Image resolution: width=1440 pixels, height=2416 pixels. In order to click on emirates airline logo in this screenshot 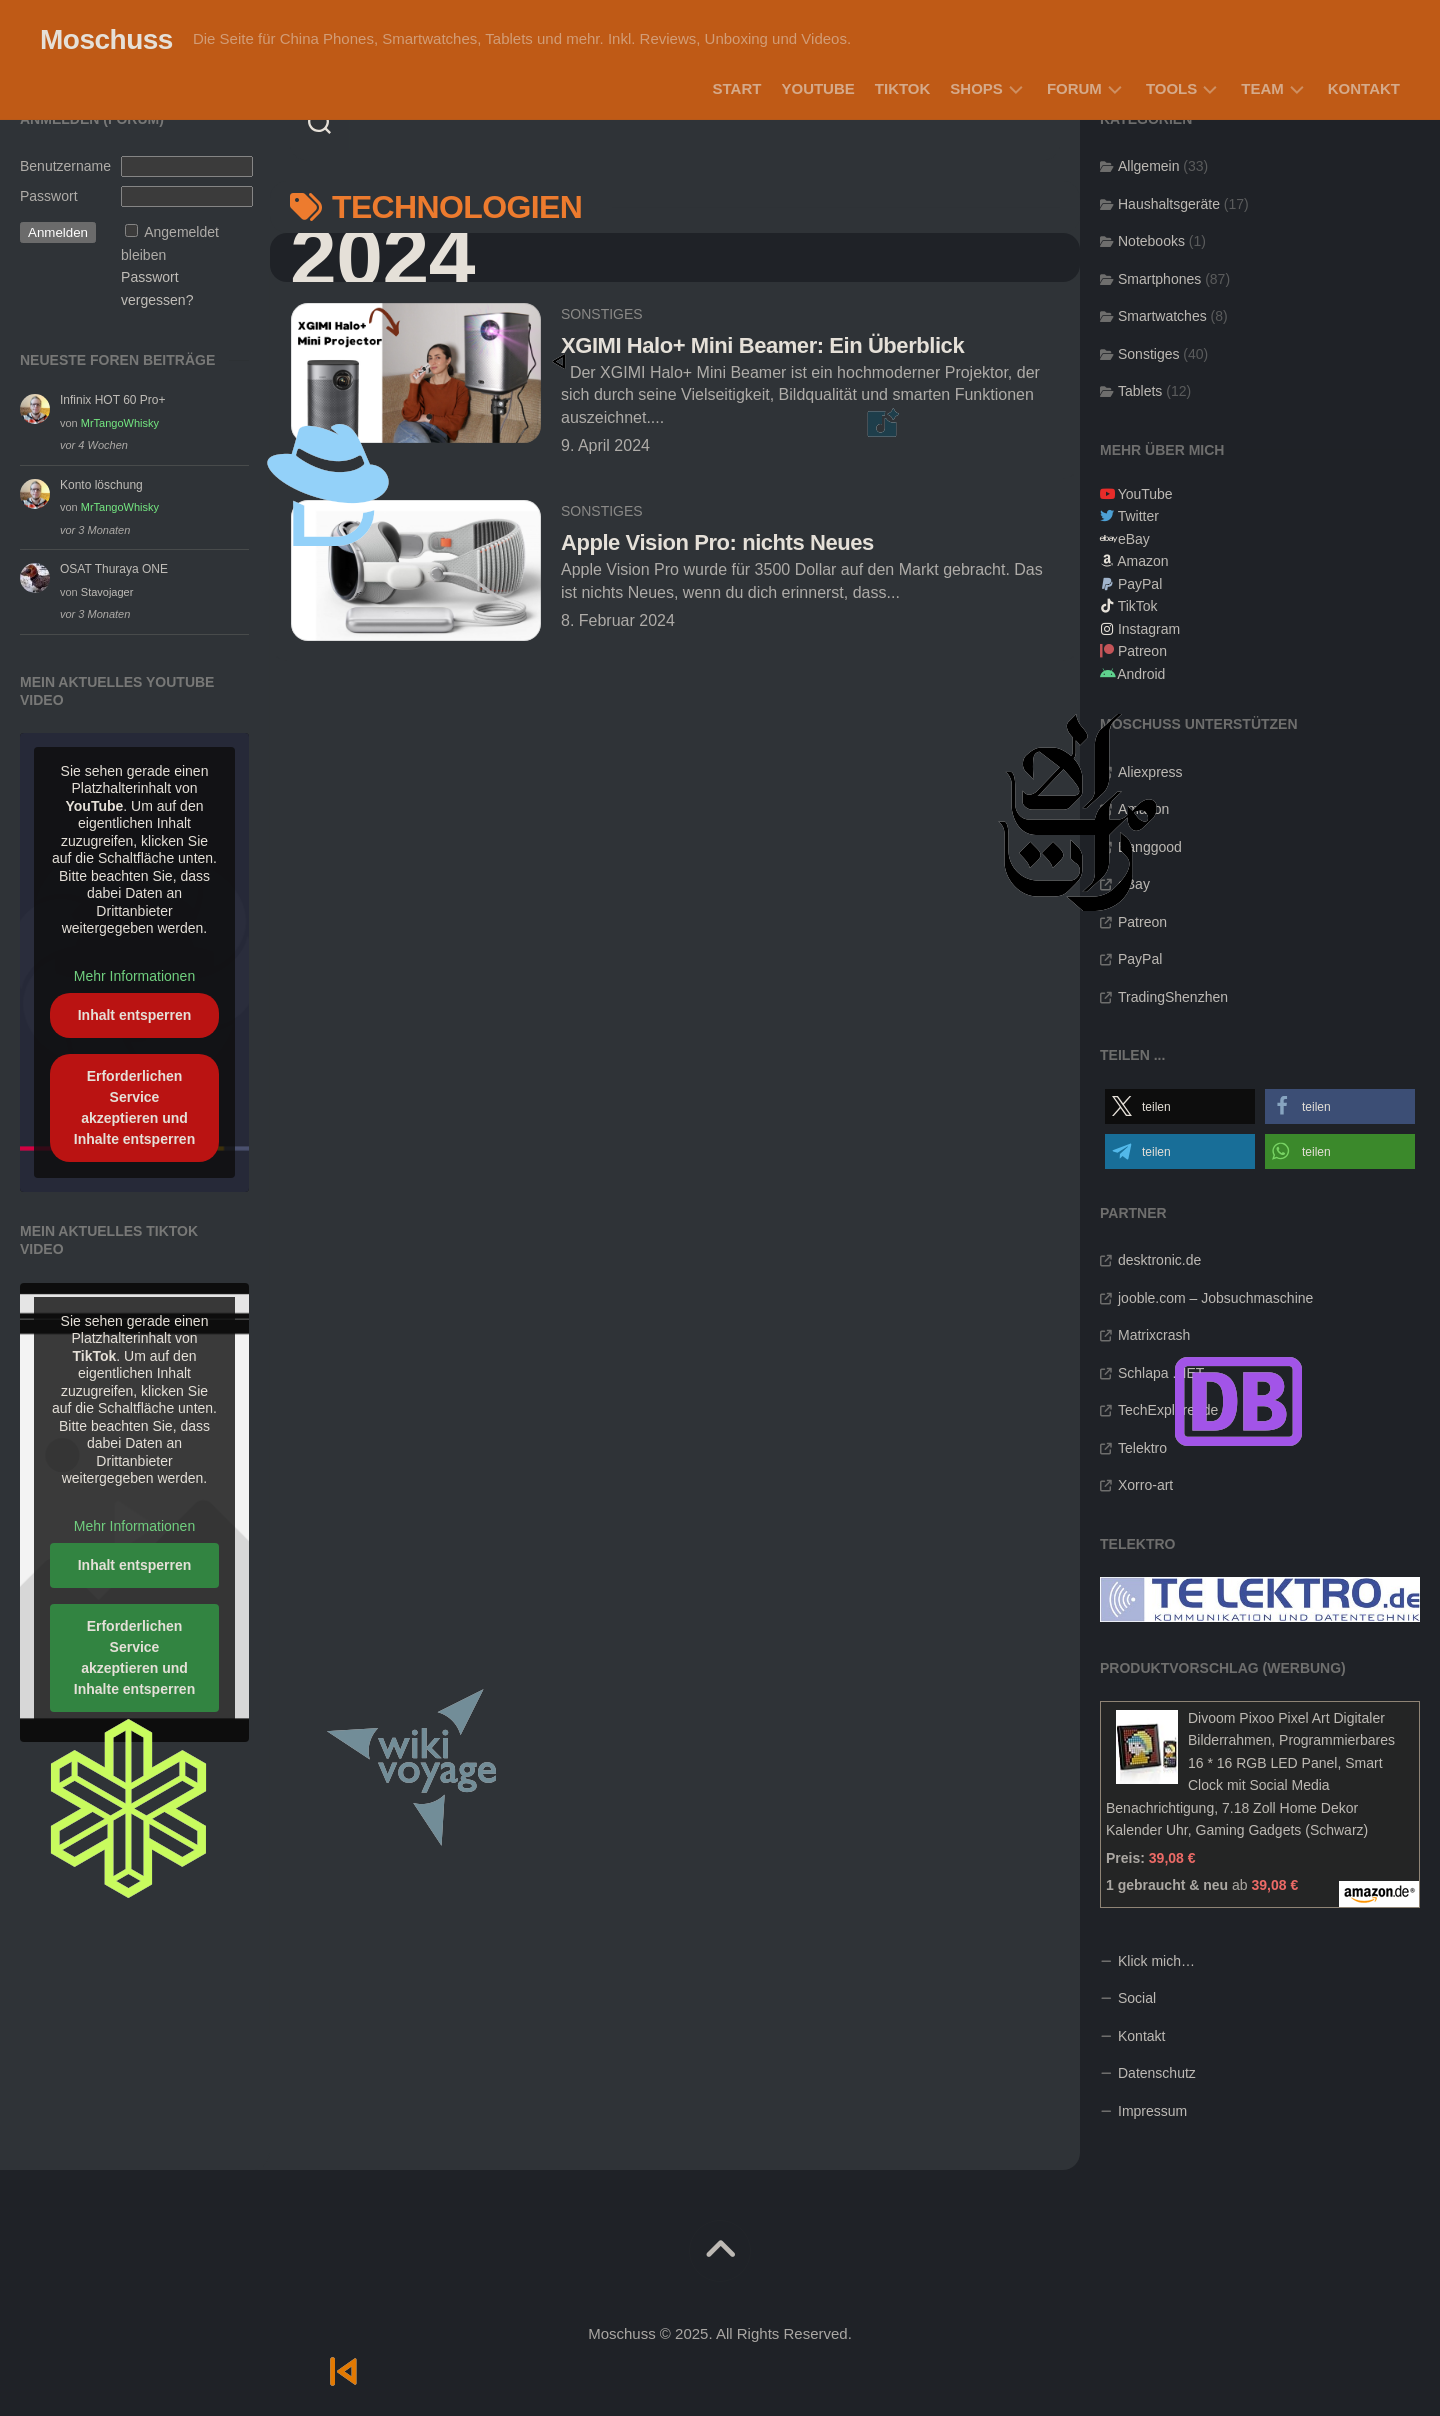, I will do `click(1077, 812)`.